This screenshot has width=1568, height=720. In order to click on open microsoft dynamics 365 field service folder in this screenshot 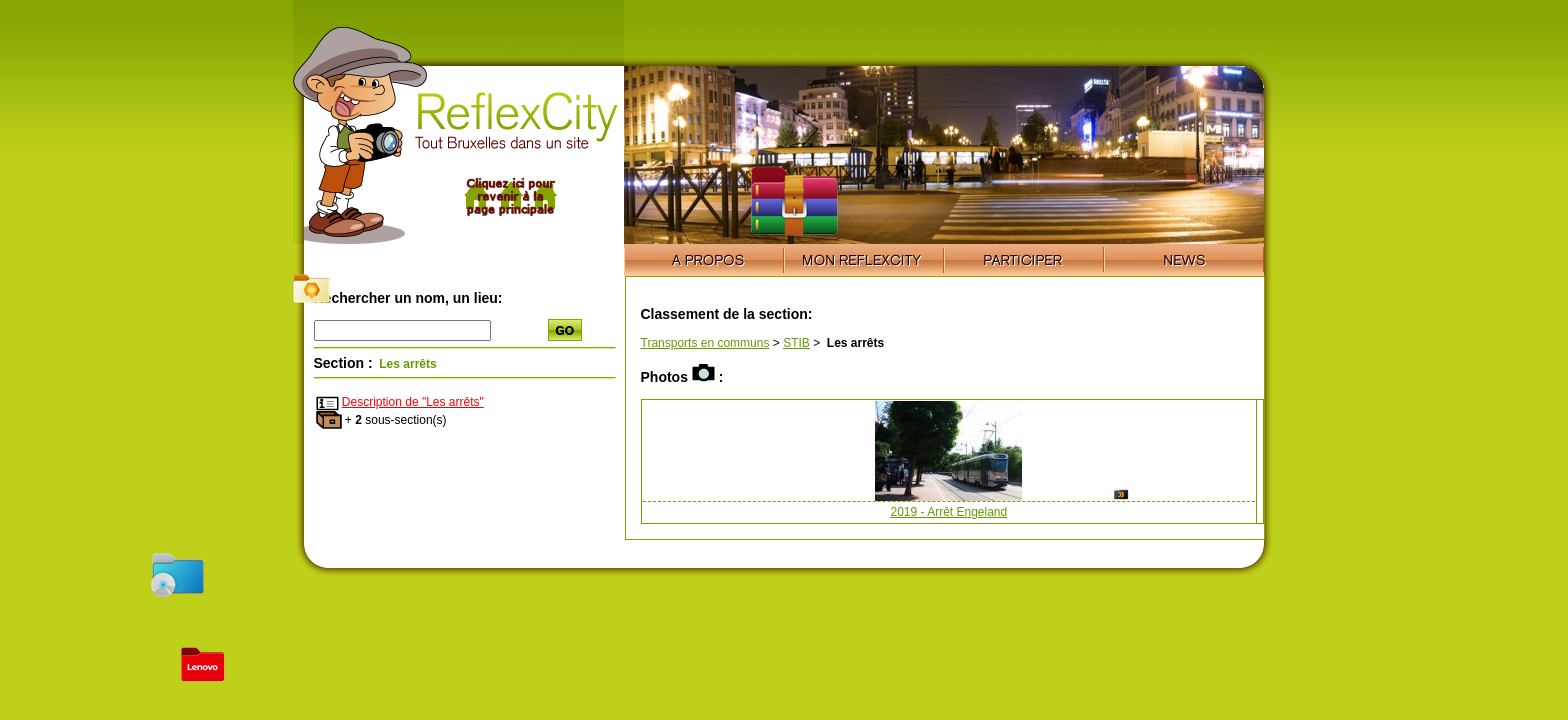, I will do `click(311, 289)`.